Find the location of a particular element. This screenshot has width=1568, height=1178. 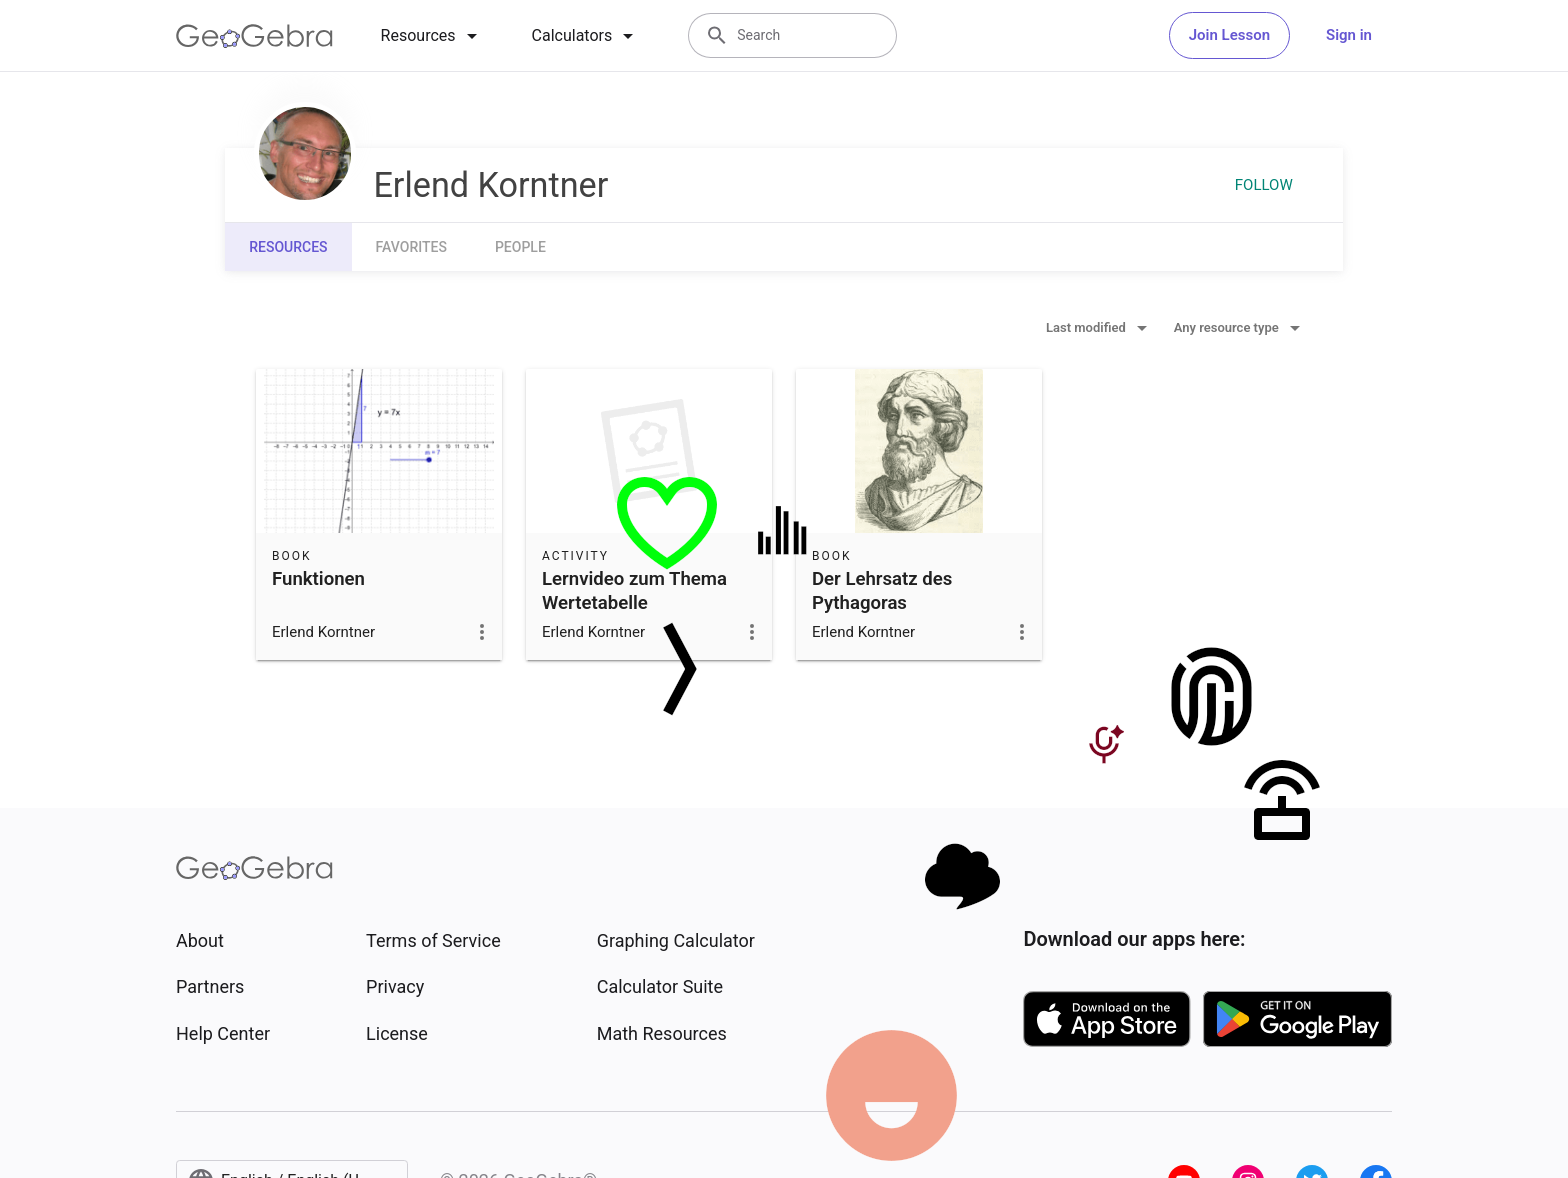

enable fingerprint authentication is located at coordinates (1211, 696).